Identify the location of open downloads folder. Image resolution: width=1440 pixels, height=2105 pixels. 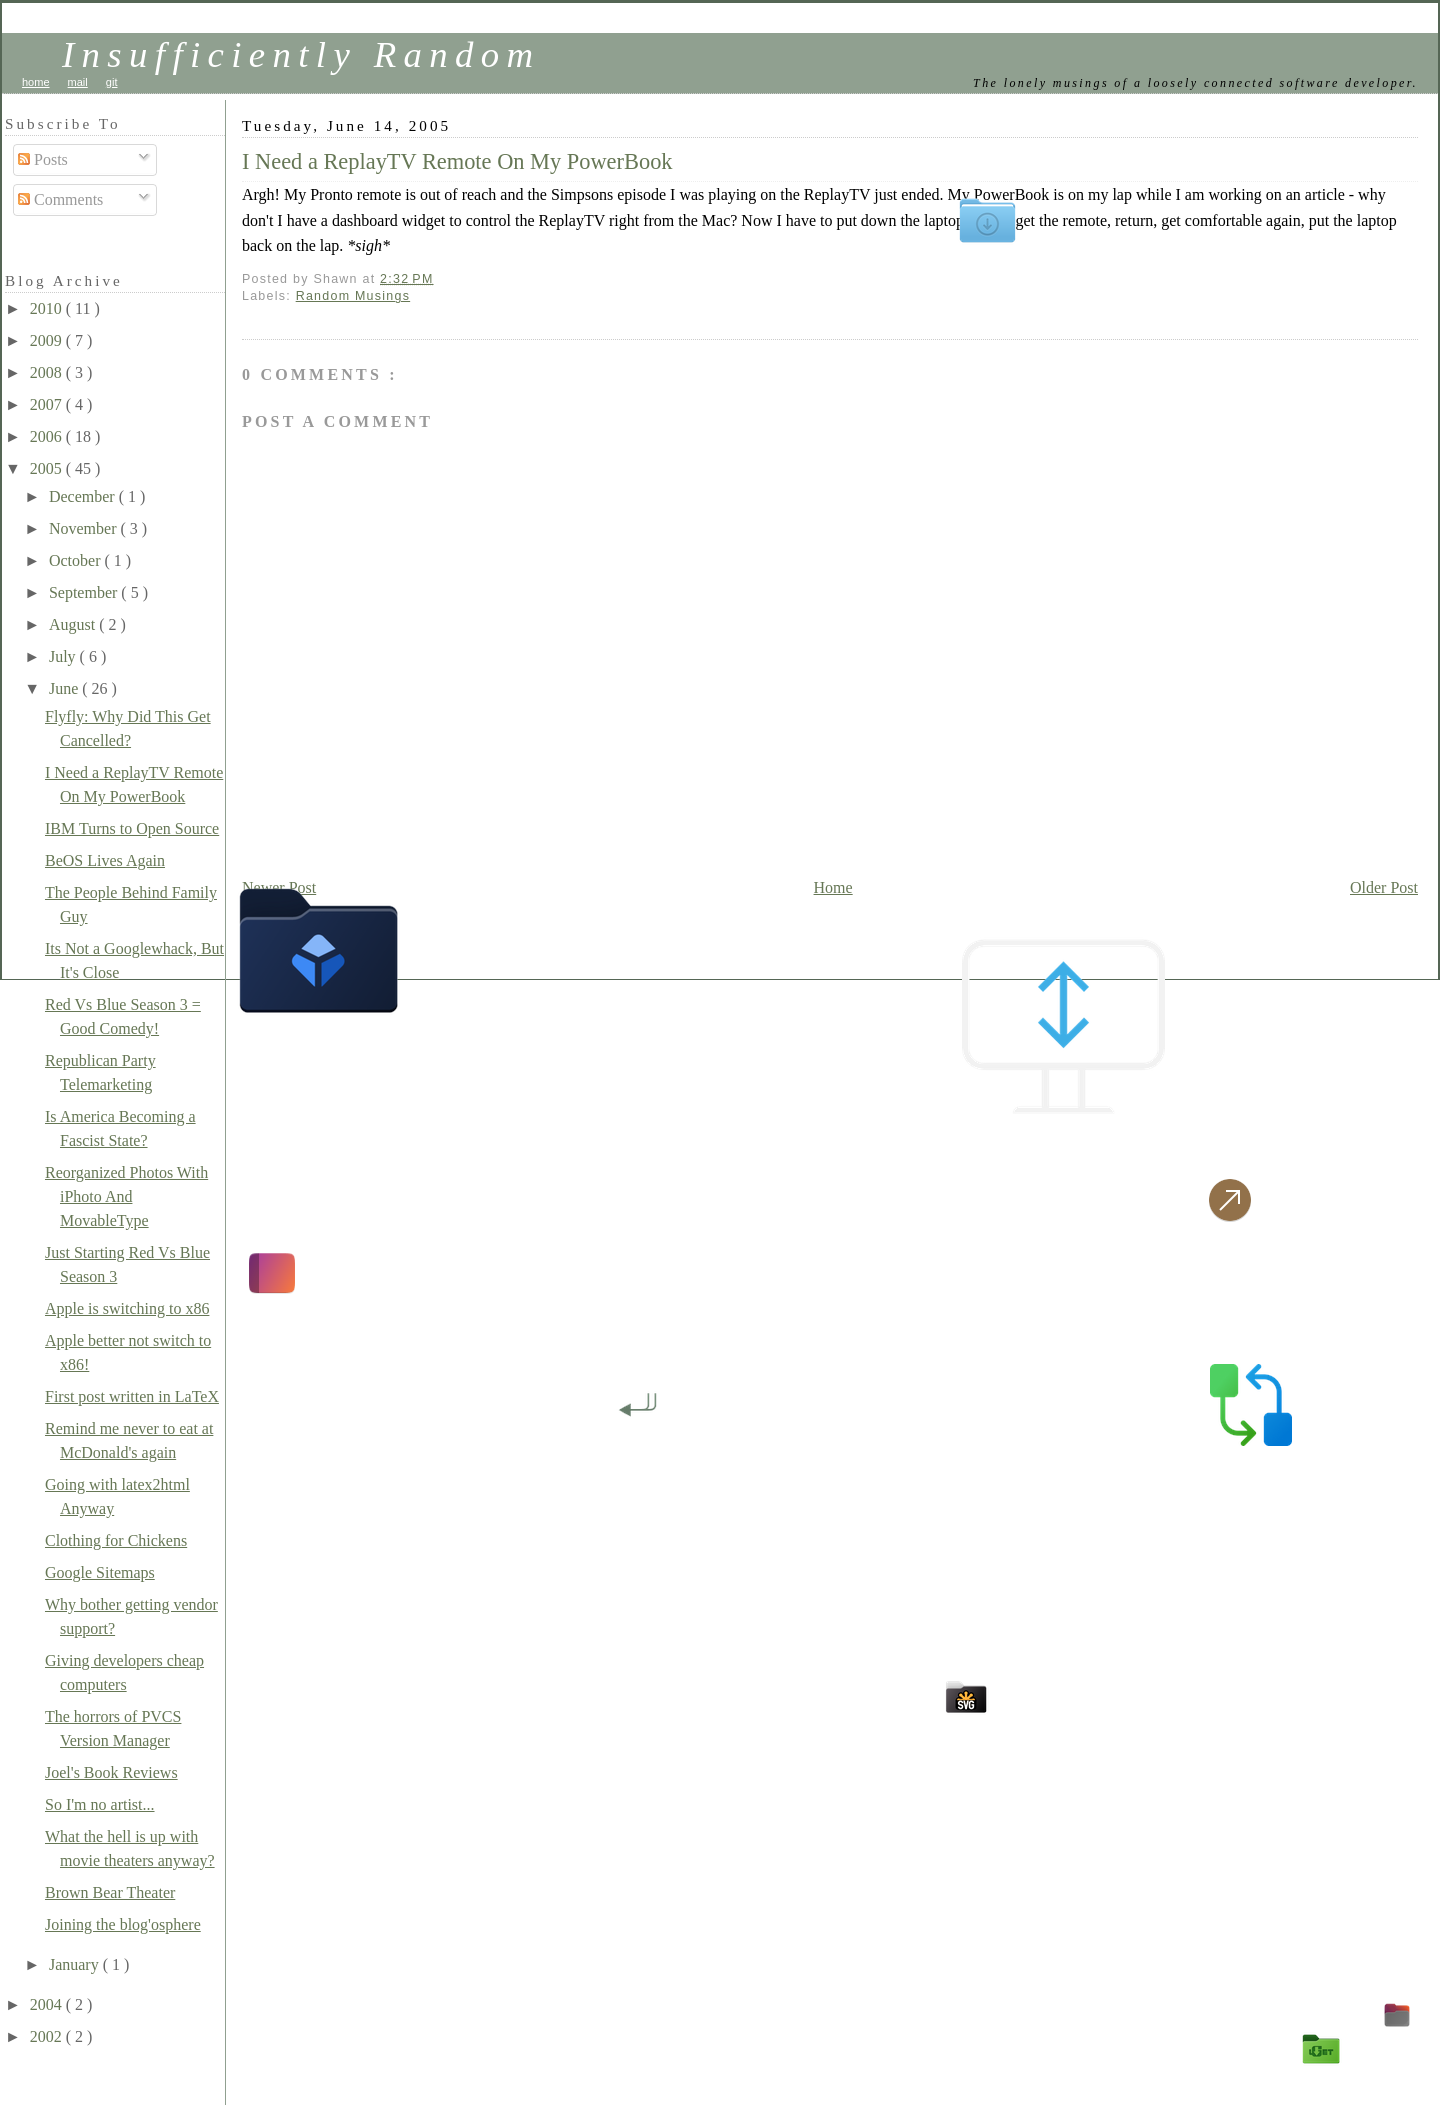
(987, 220).